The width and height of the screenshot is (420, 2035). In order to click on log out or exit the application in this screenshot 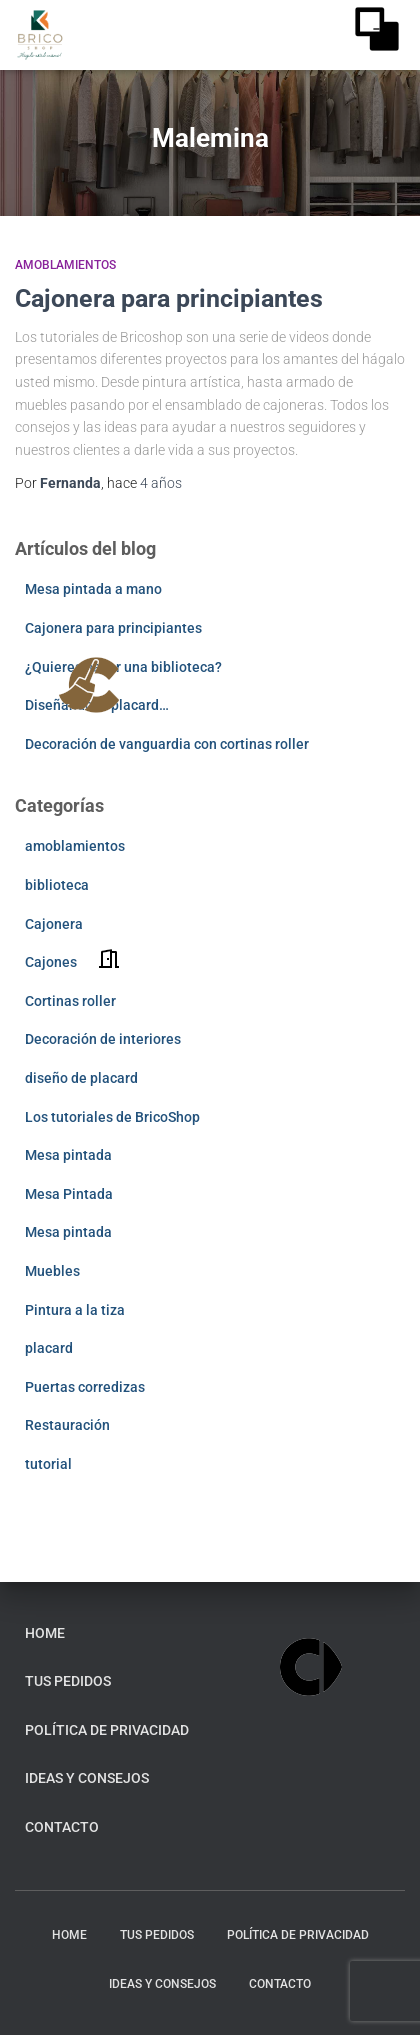, I will do `click(109, 959)`.